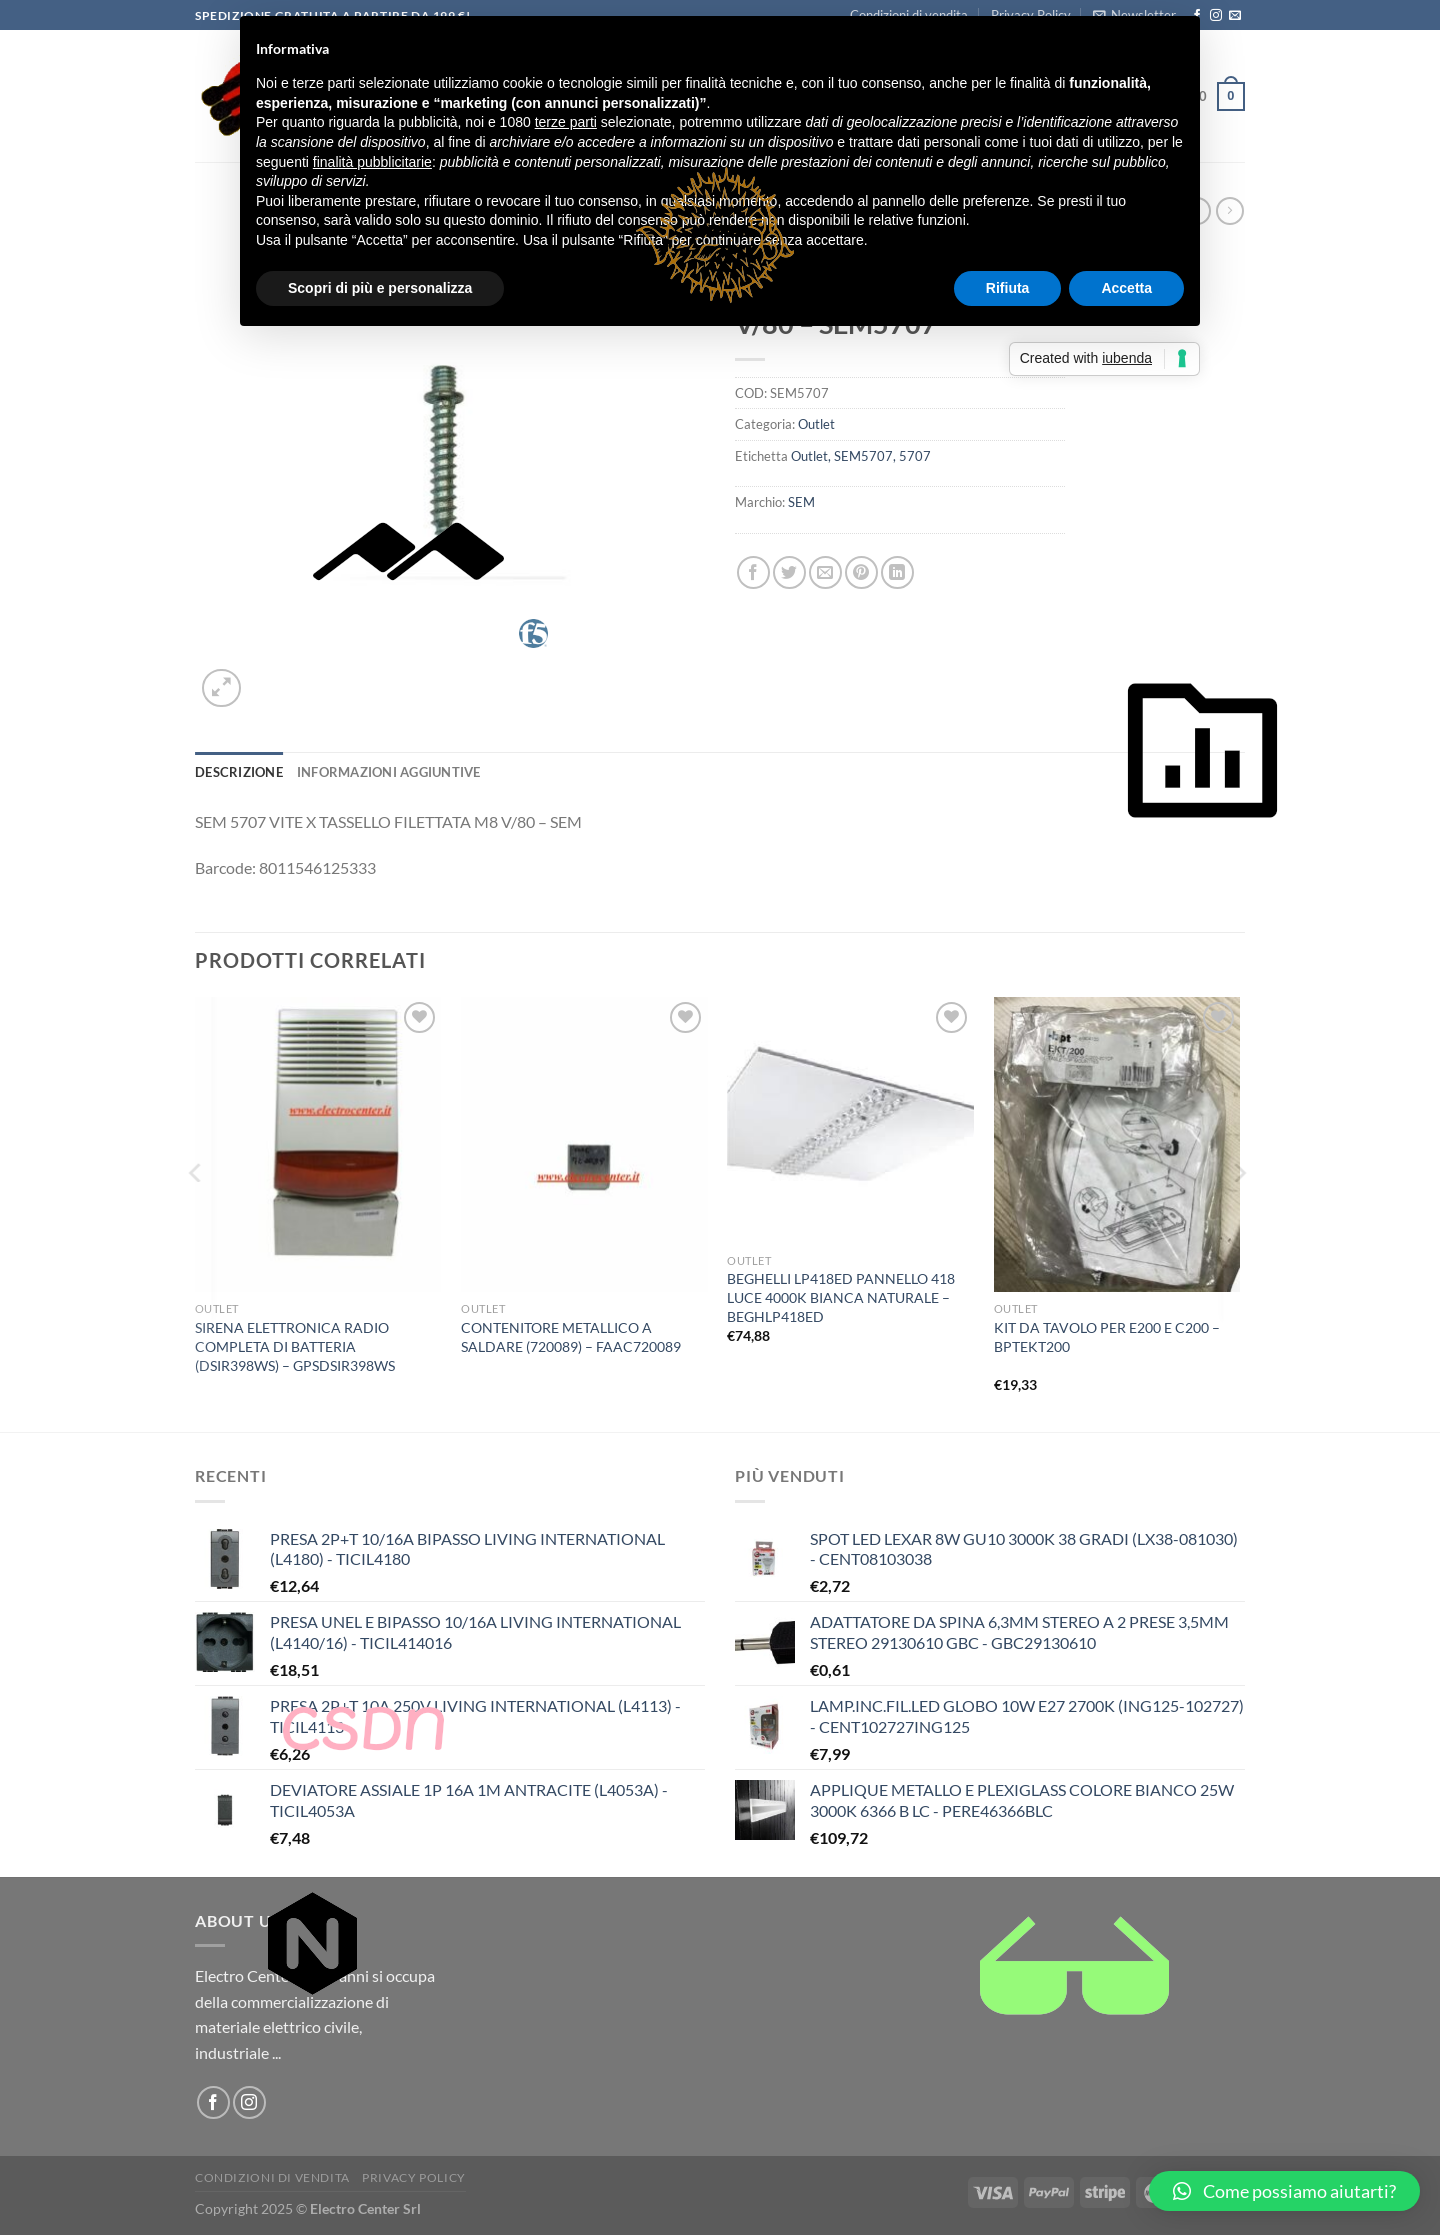 The width and height of the screenshot is (1440, 2235). I want to click on F5 Networks company logo, so click(533, 633).